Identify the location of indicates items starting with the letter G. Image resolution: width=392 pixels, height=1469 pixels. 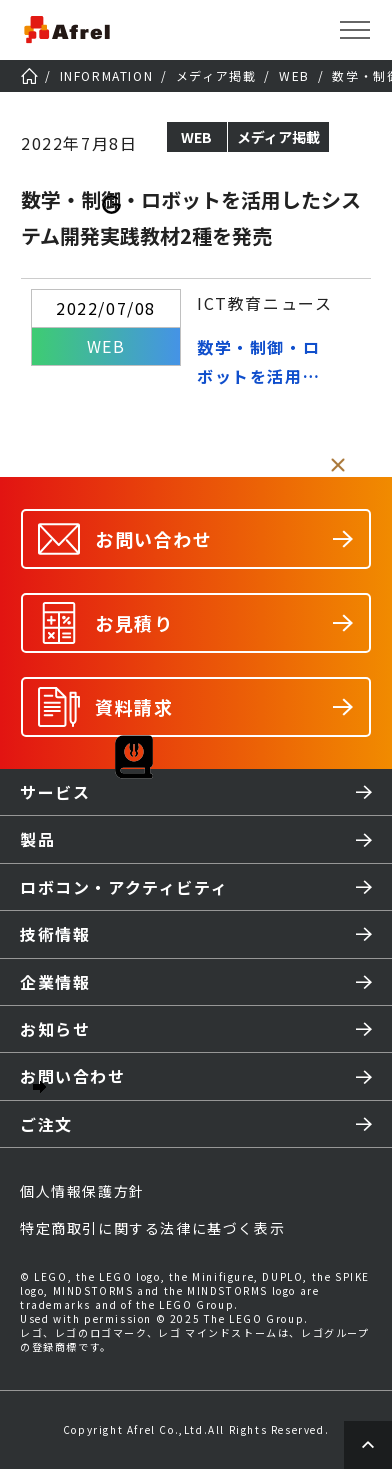
(111, 204).